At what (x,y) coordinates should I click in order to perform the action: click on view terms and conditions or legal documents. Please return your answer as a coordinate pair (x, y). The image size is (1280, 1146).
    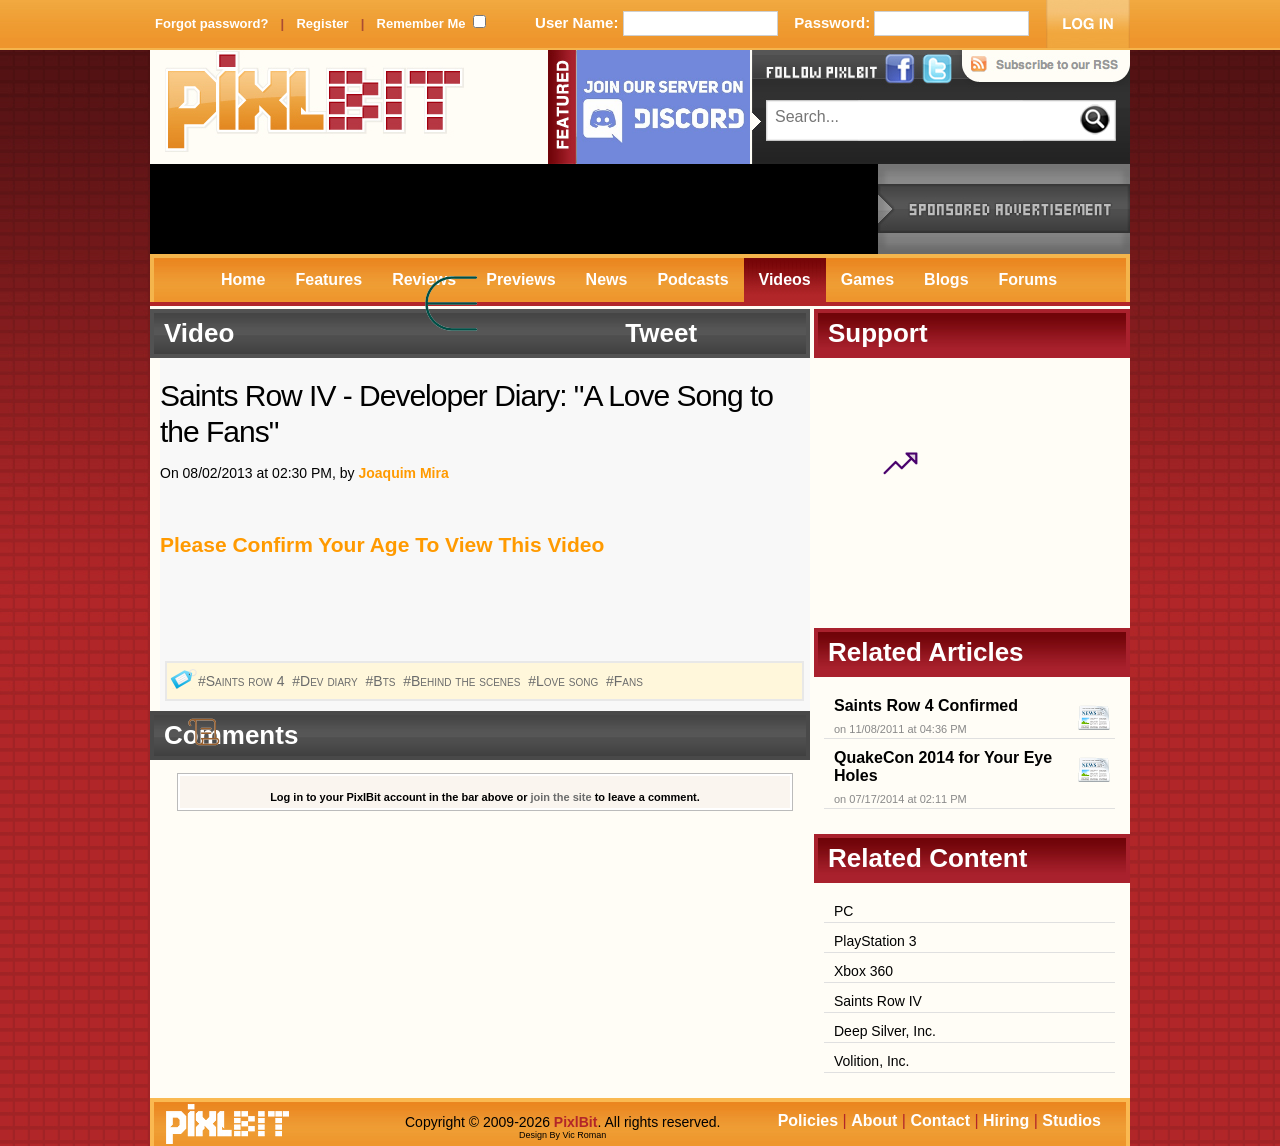
    Looking at the image, I should click on (205, 732).